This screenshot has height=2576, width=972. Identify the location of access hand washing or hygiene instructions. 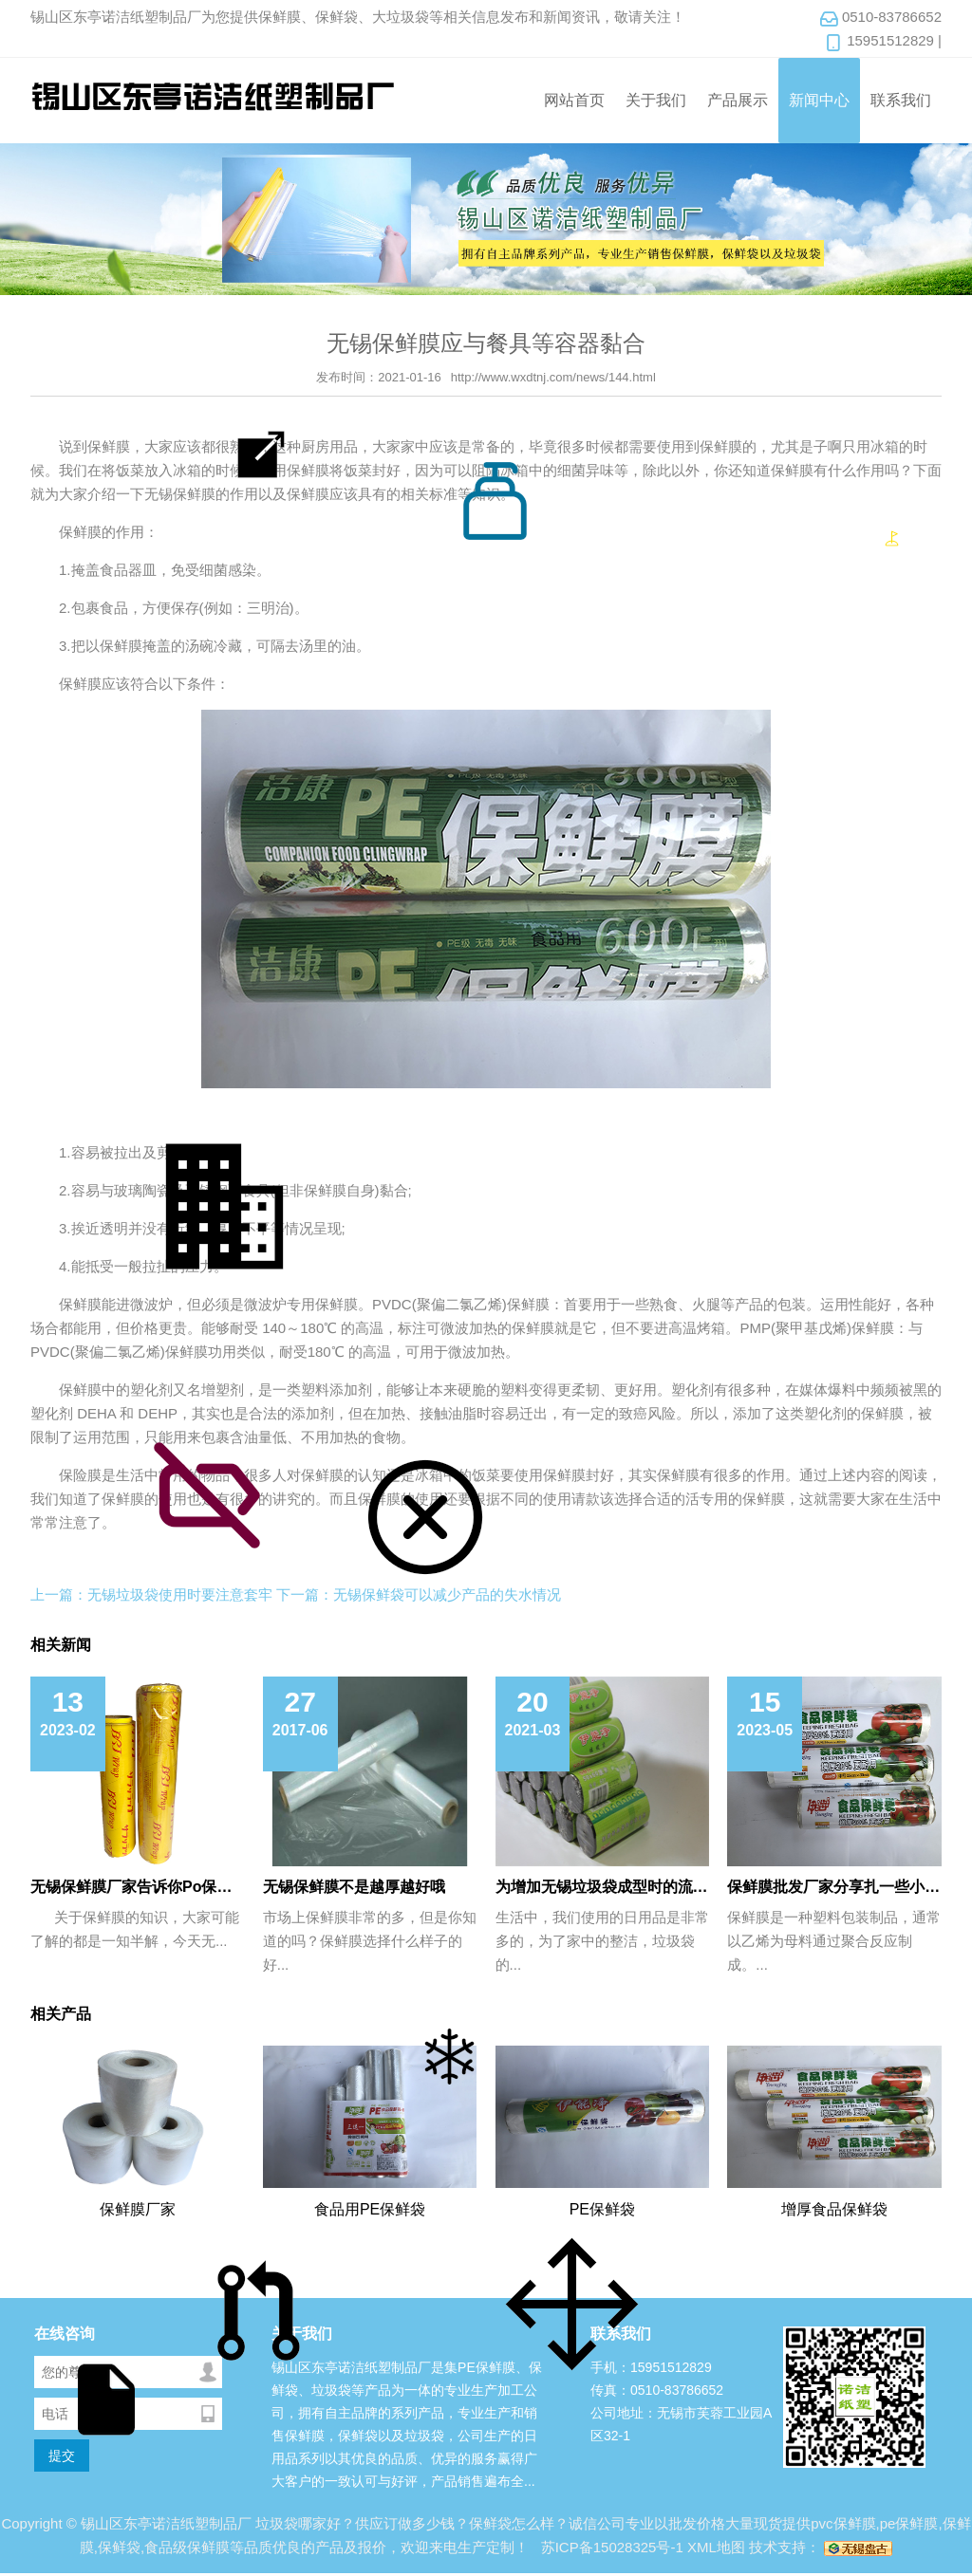
(495, 502).